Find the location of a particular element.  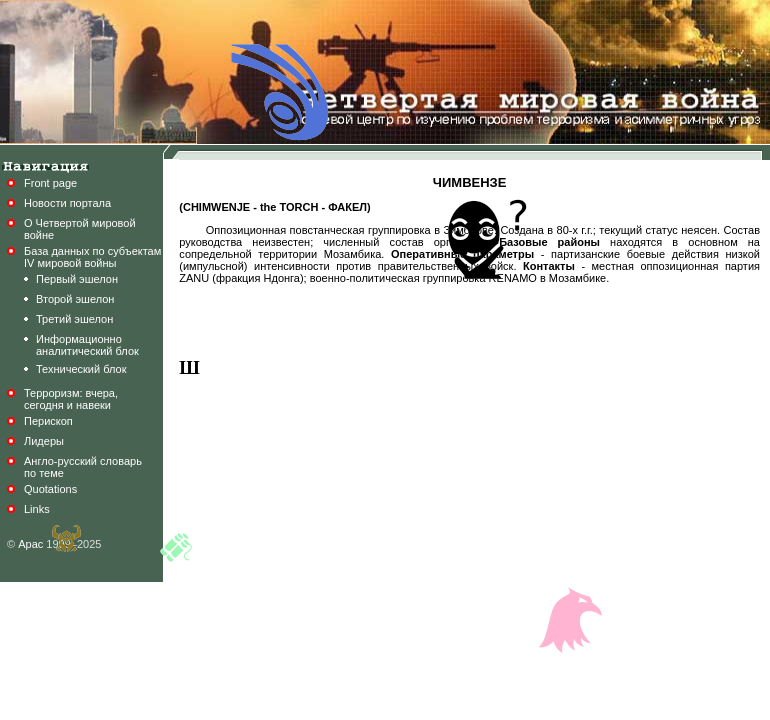

select warrior or tank character class is located at coordinates (66, 538).